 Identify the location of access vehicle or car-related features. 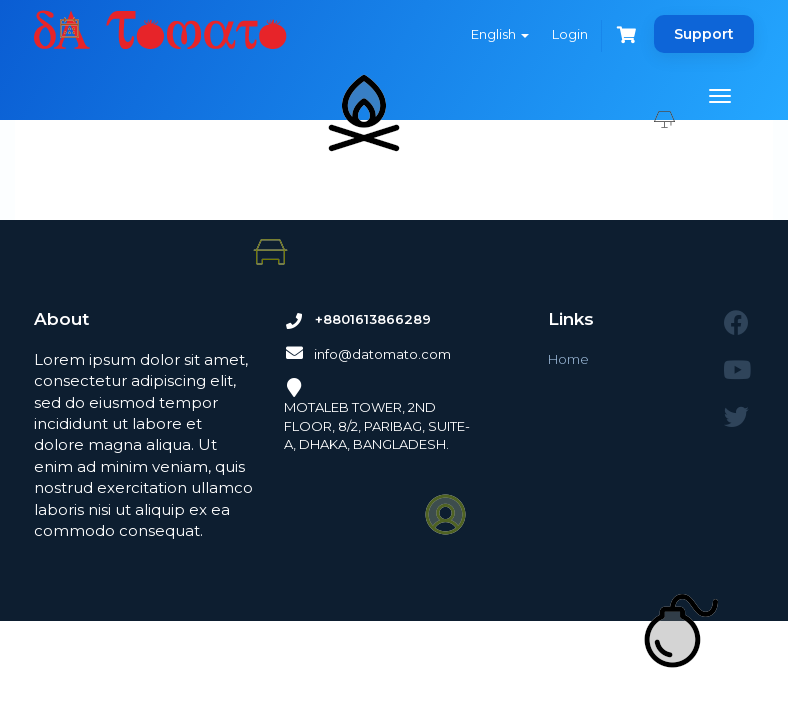
(270, 252).